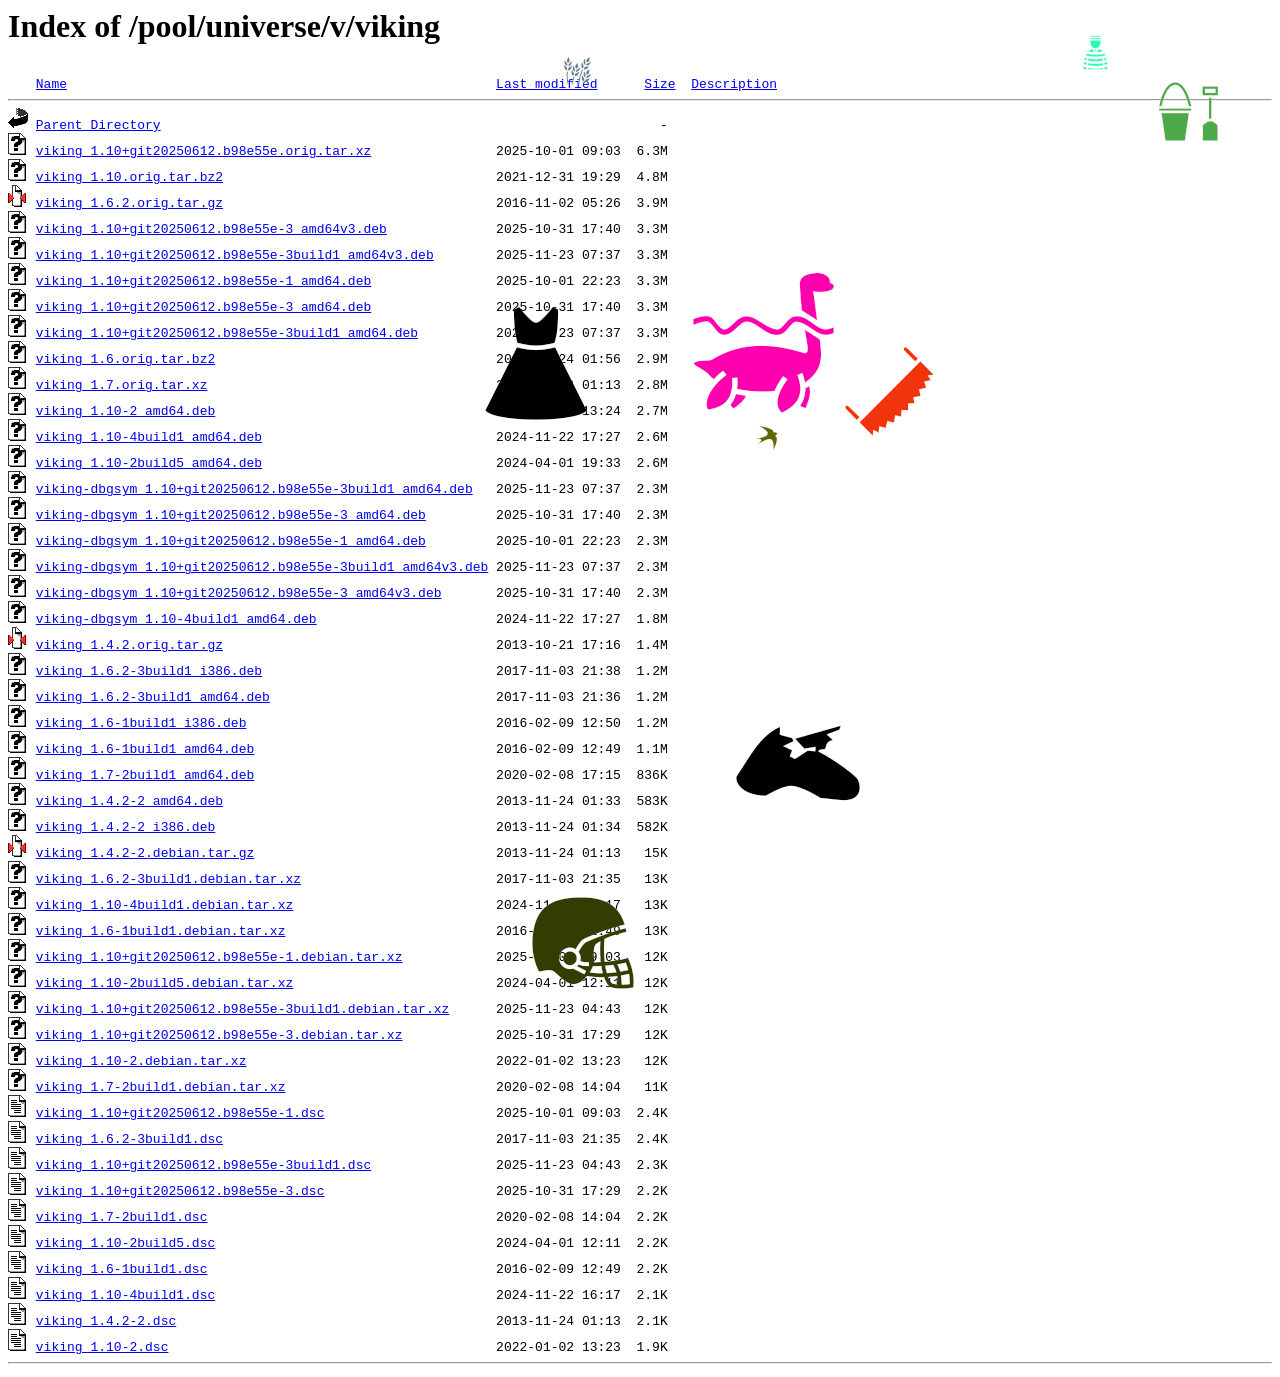 Image resolution: width=1280 pixels, height=1377 pixels. What do you see at coordinates (889, 391) in the screenshot?
I see `access woodworking or crafting tools` at bounding box center [889, 391].